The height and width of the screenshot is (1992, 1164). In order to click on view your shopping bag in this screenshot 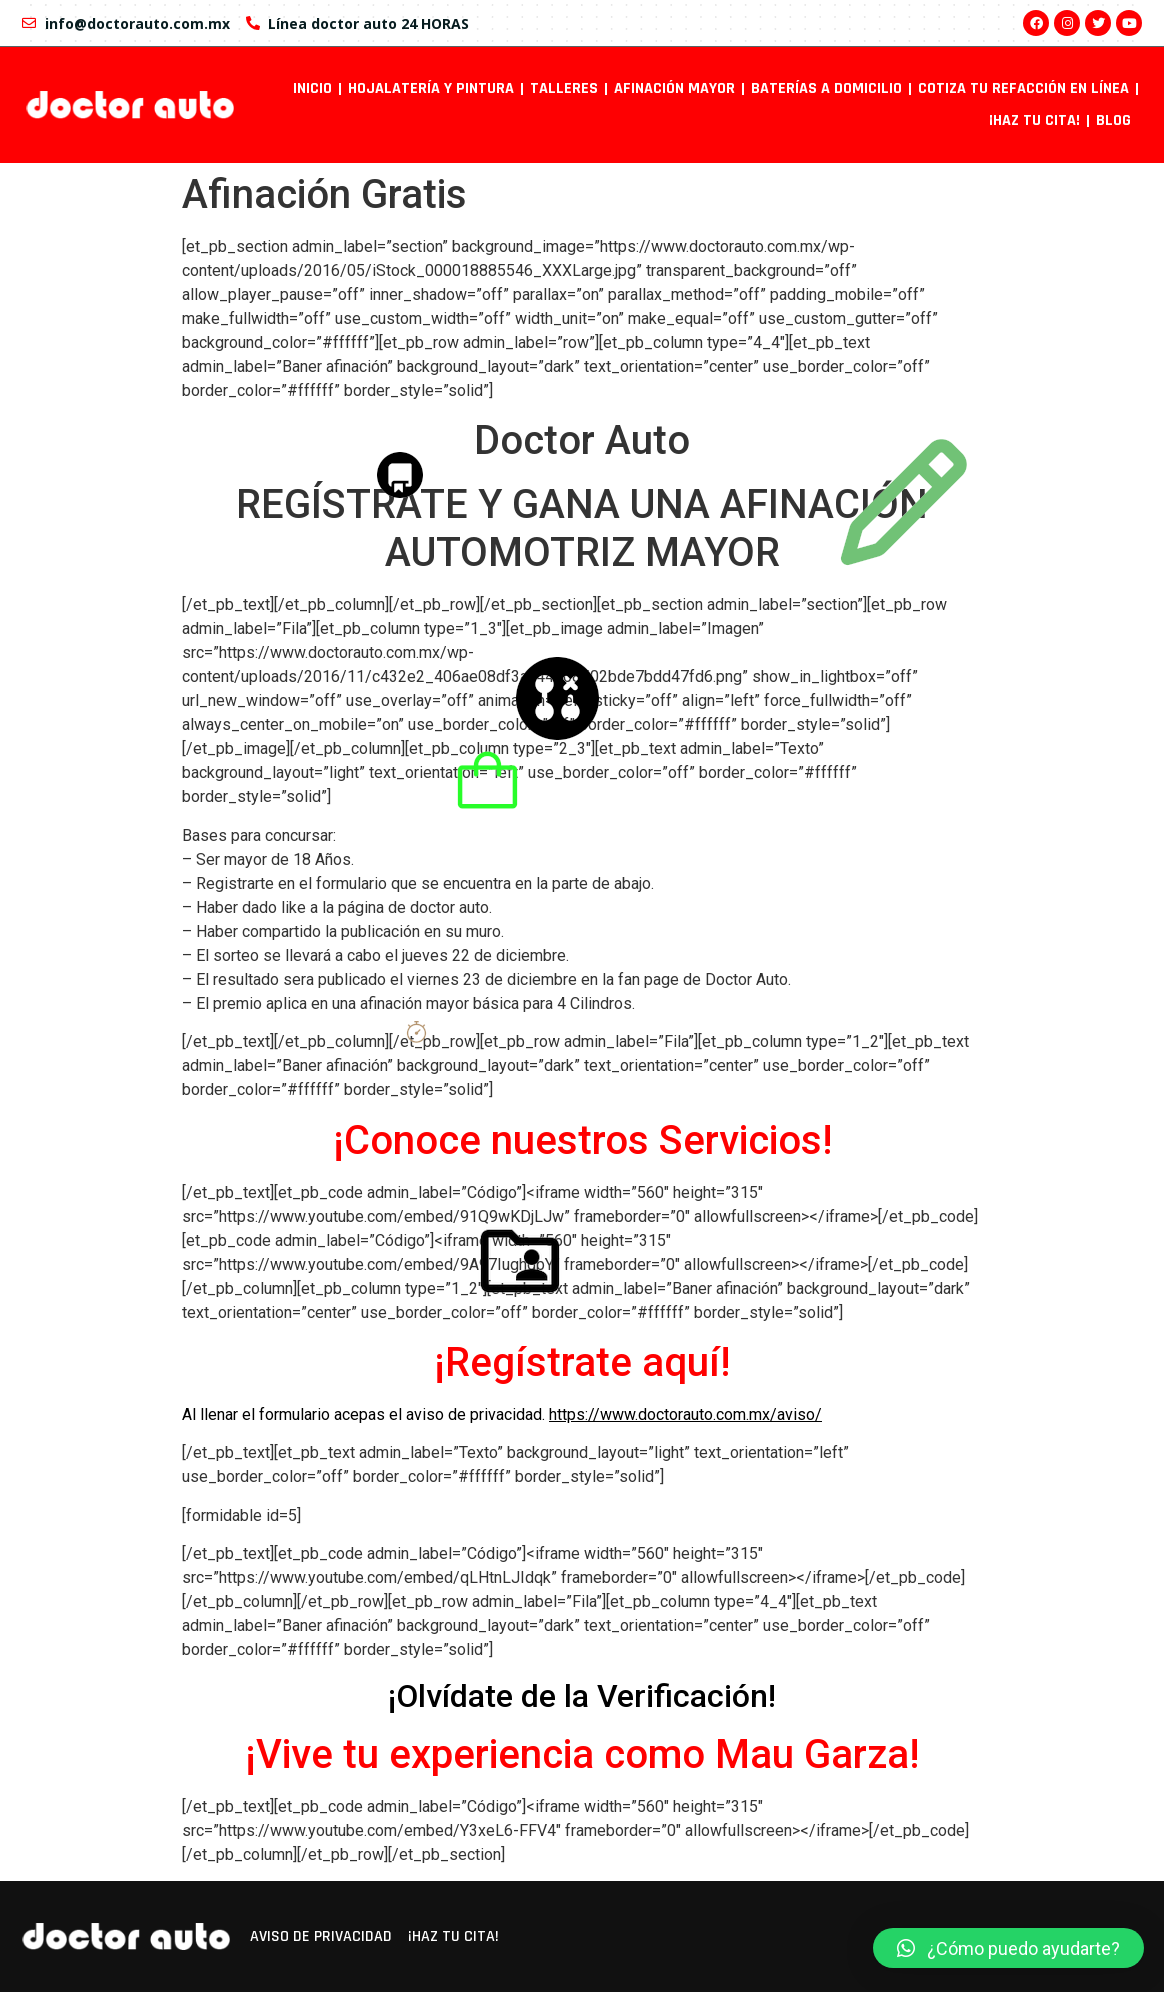, I will do `click(487, 783)`.